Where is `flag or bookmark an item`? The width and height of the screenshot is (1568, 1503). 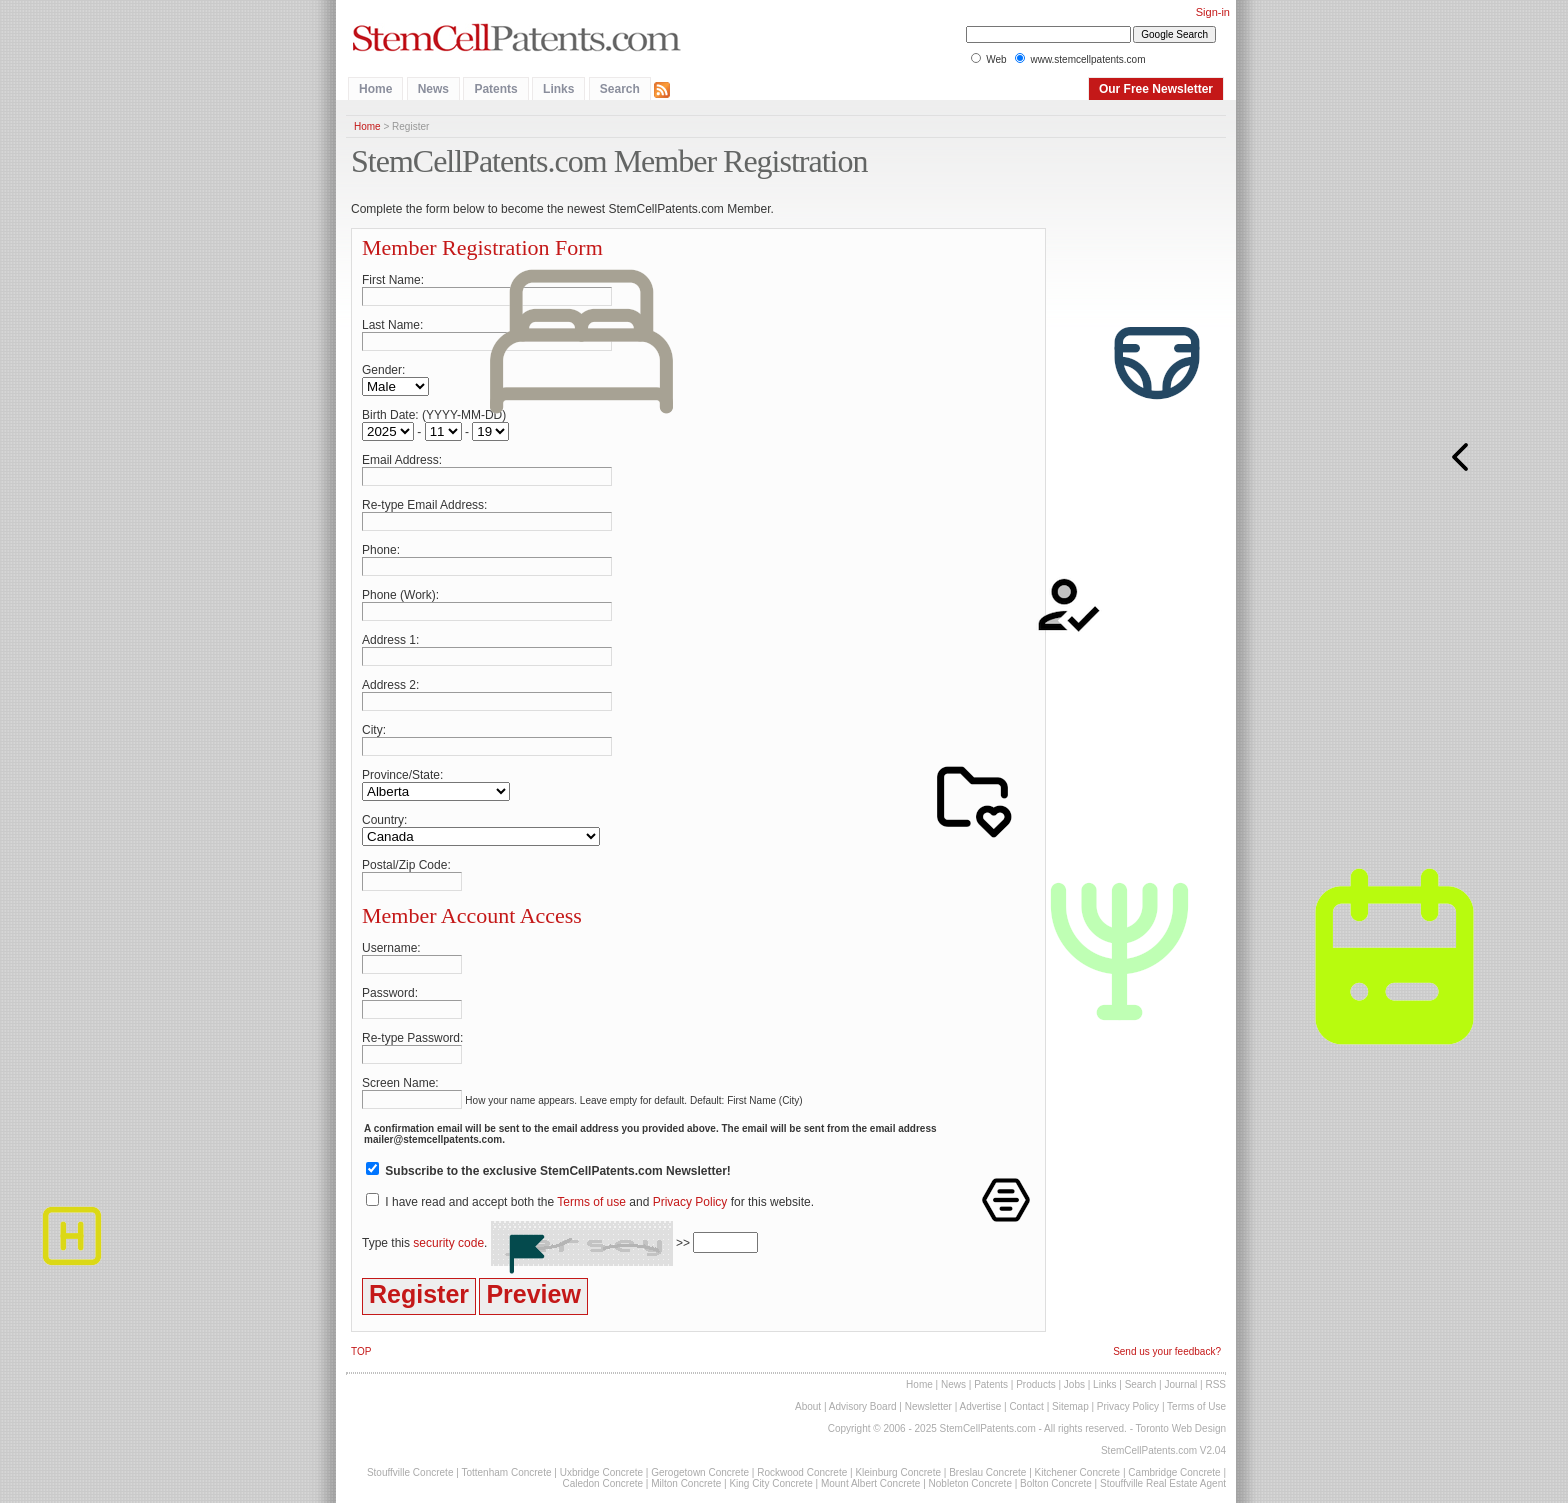 flag or bookmark an item is located at coordinates (527, 1252).